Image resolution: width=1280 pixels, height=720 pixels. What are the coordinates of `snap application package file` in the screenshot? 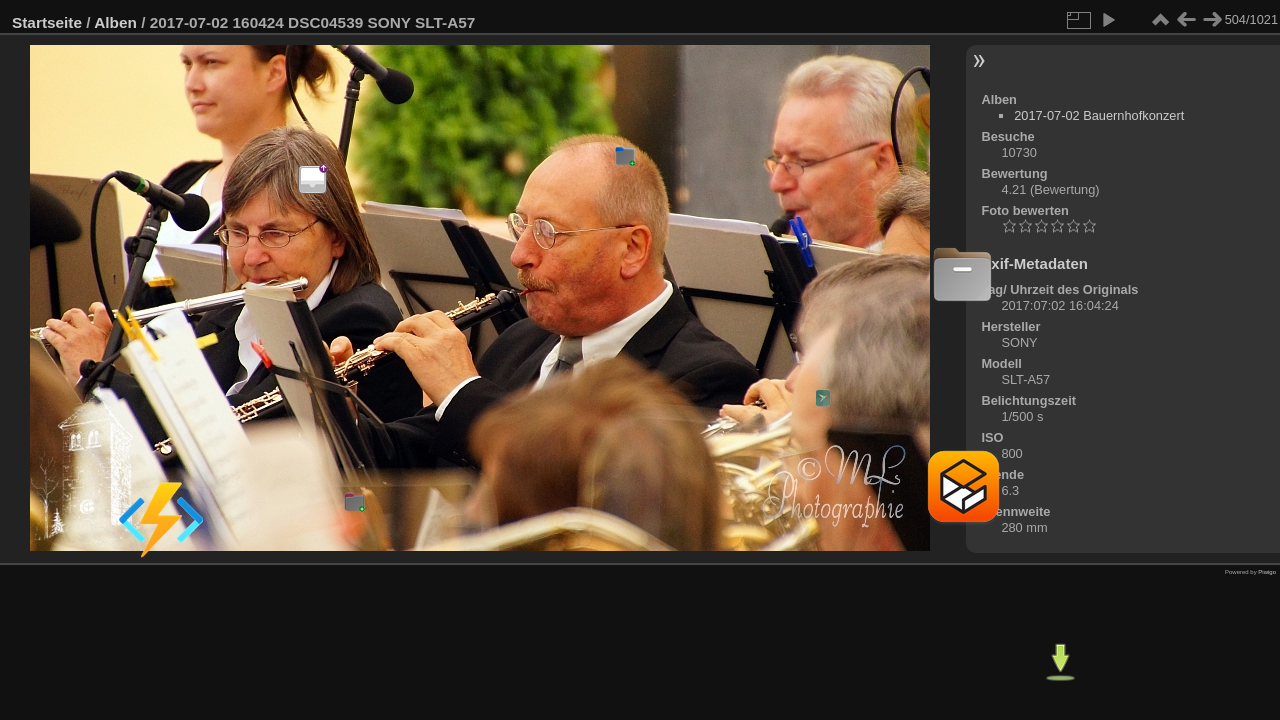 It's located at (823, 398).